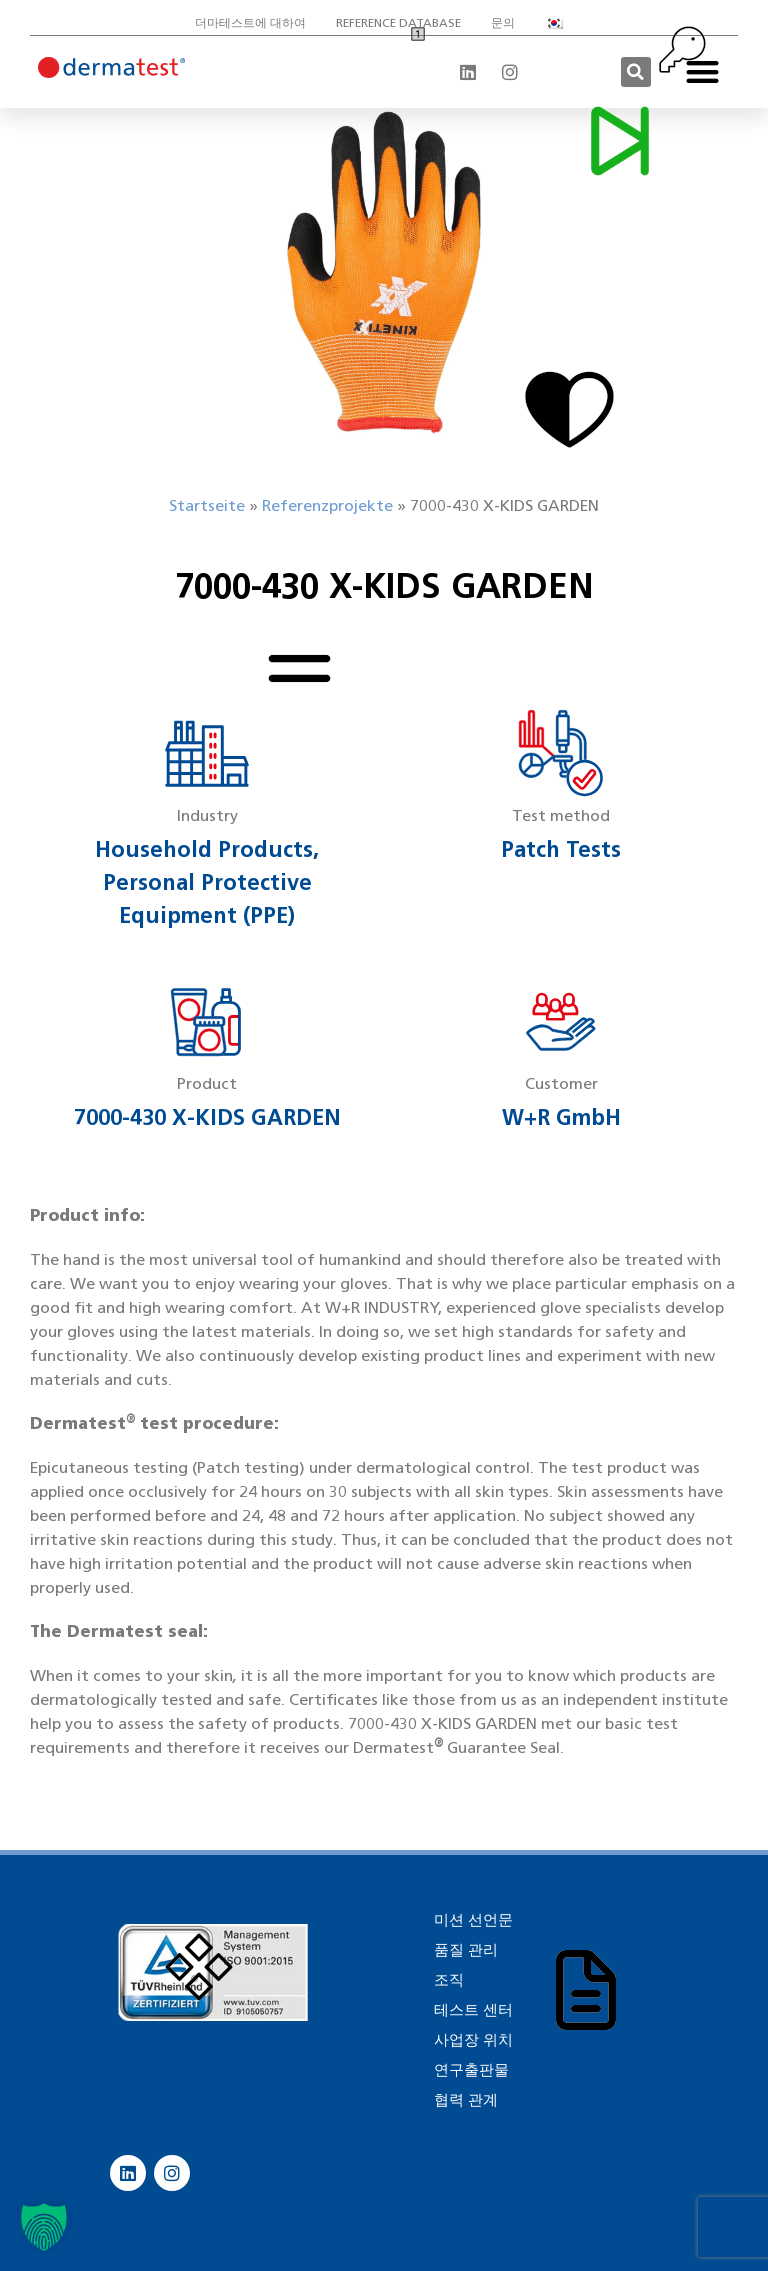  Describe the element at coordinates (681, 50) in the screenshot. I see `access security or password settings` at that location.